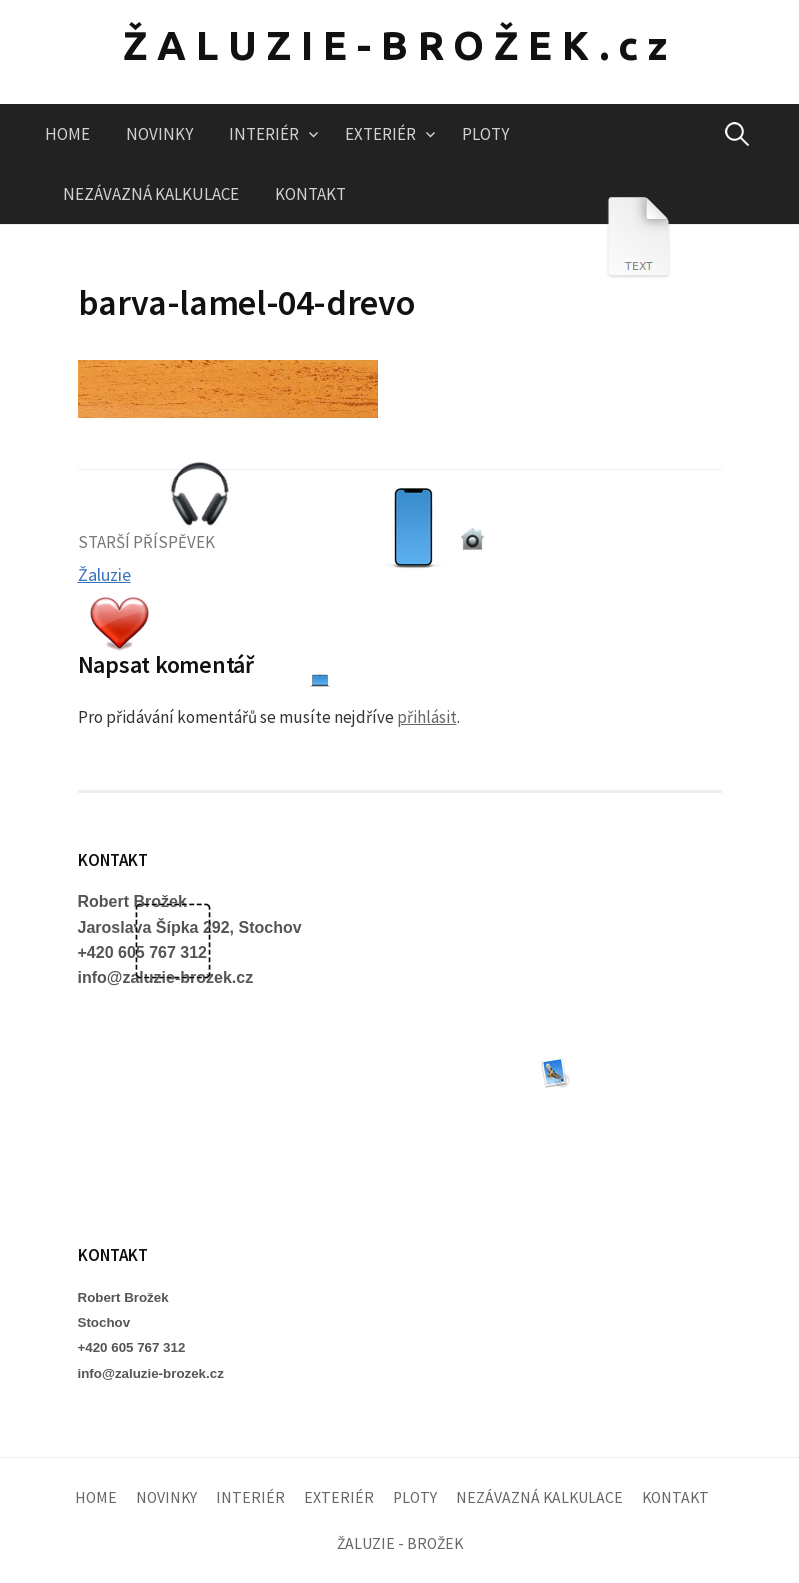 The height and width of the screenshot is (1583, 799). I want to click on generic file type template icon, so click(638, 237).